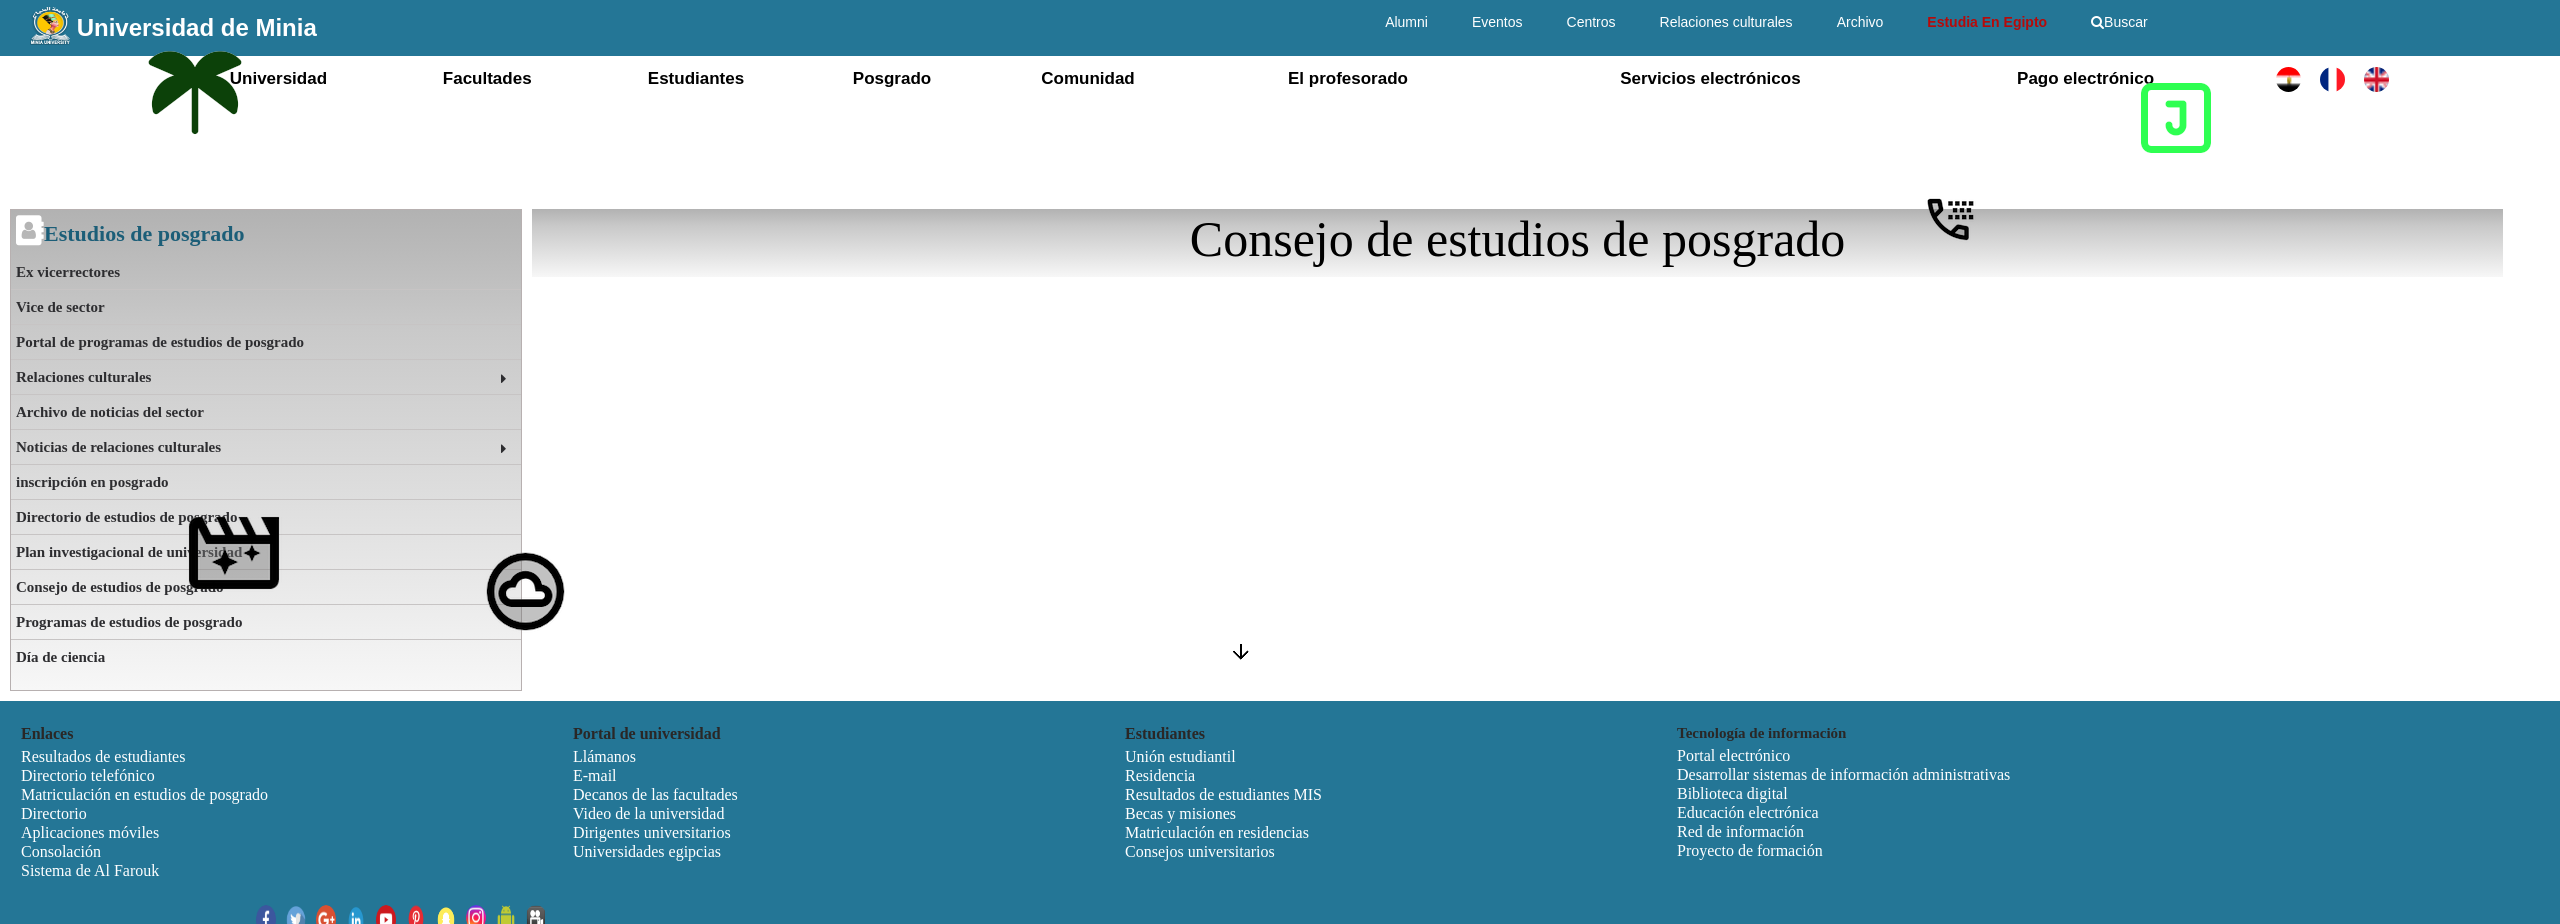  What do you see at coordinates (1950, 219) in the screenshot?
I see `access TTY/TDD accessibility calling features` at bounding box center [1950, 219].